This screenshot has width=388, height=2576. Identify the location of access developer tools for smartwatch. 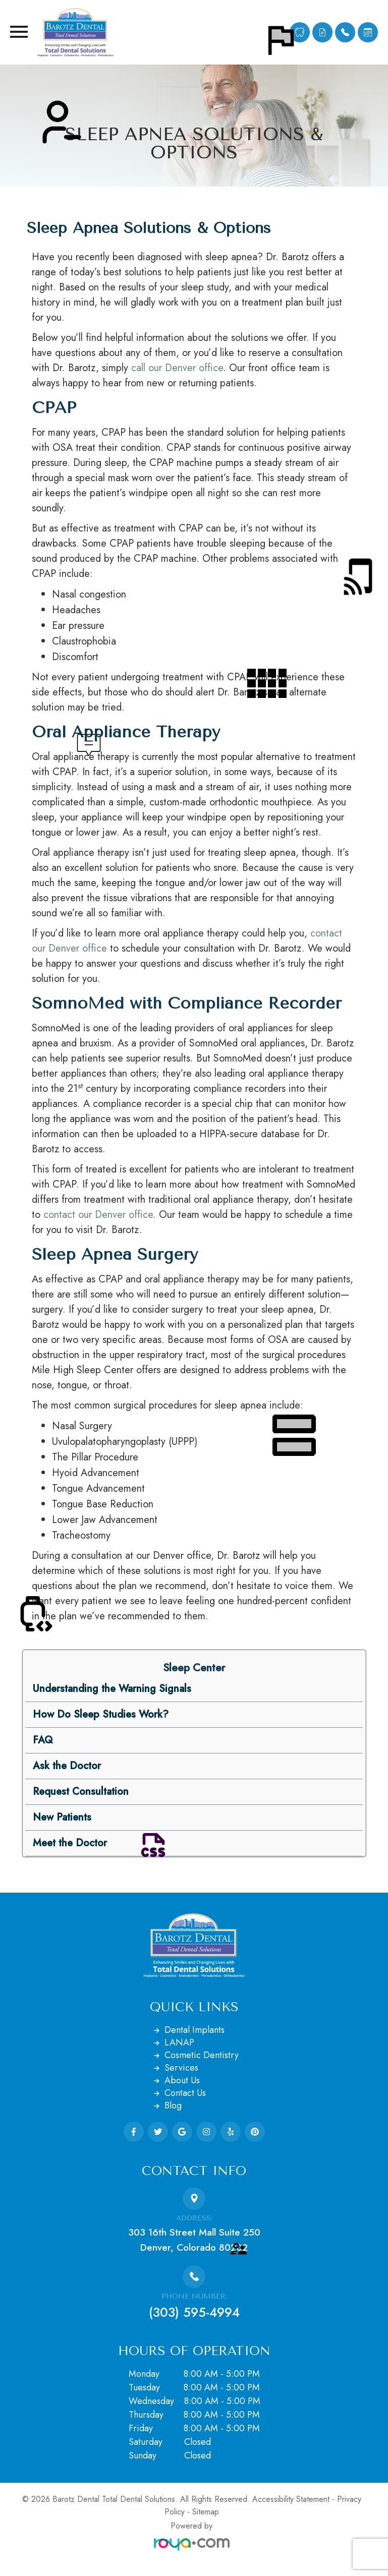
(33, 1614).